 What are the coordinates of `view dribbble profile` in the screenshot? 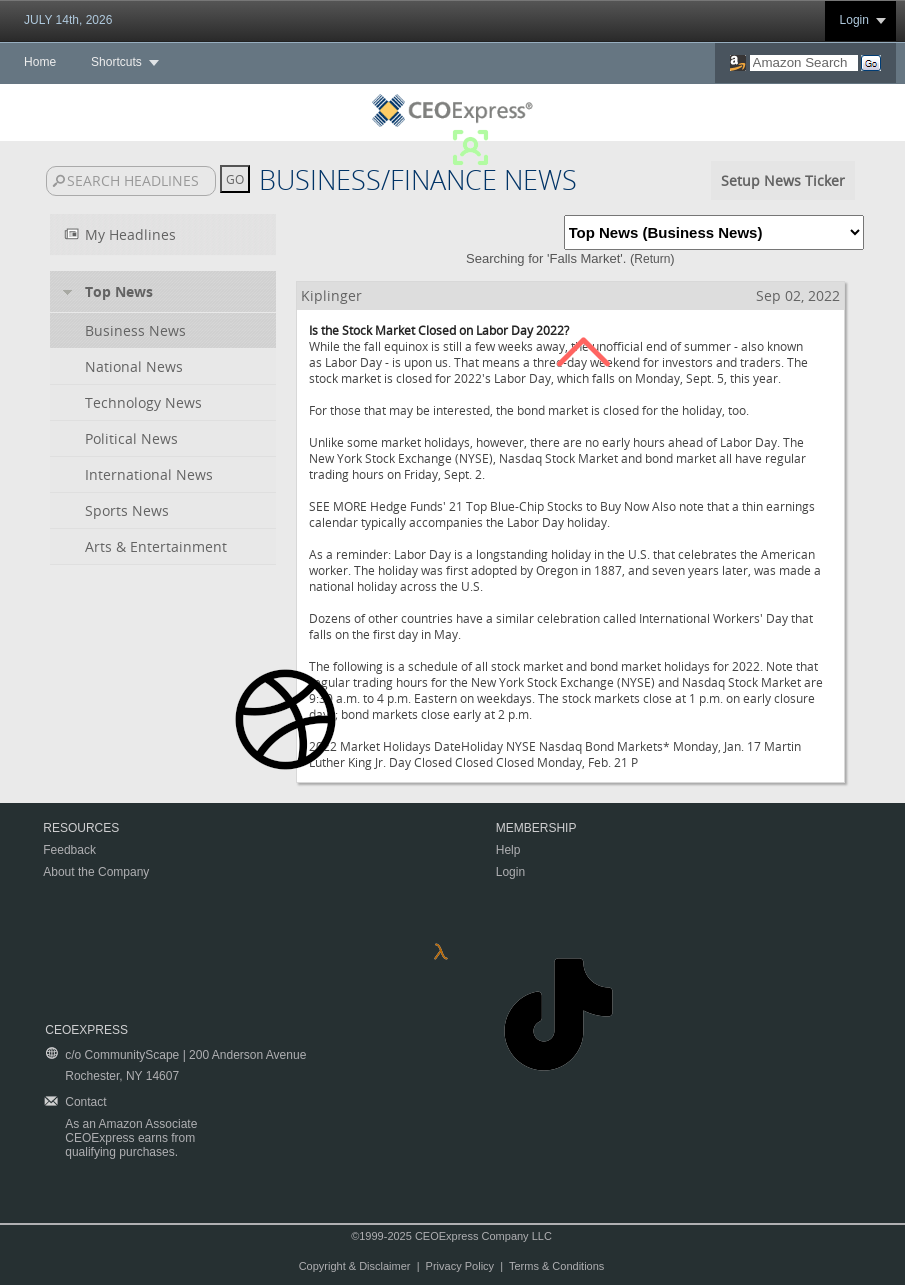 It's located at (285, 719).